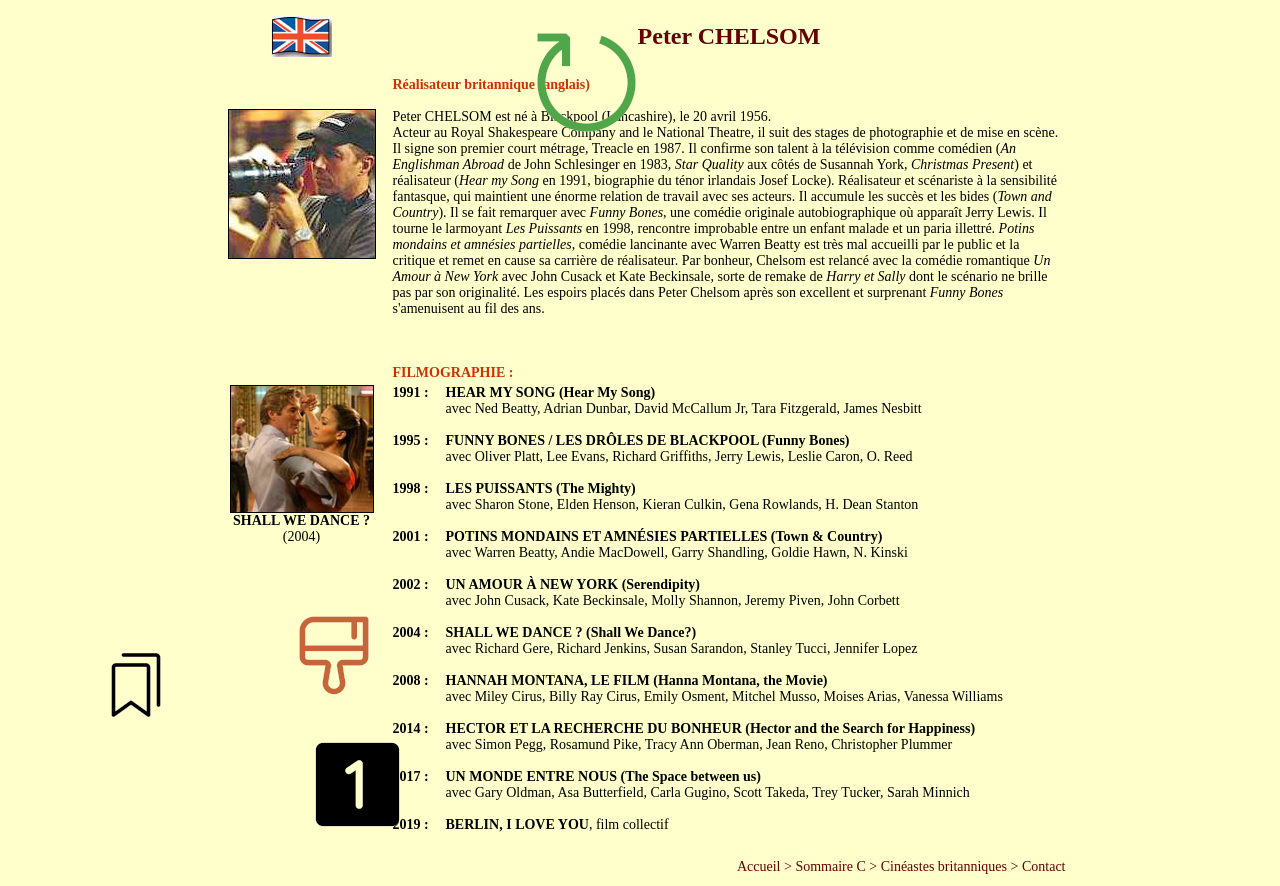 The height and width of the screenshot is (886, 1280). Describe the element at coordinates (136, 685) in the screenshot. I see `view your saved bookmarks` at that location.